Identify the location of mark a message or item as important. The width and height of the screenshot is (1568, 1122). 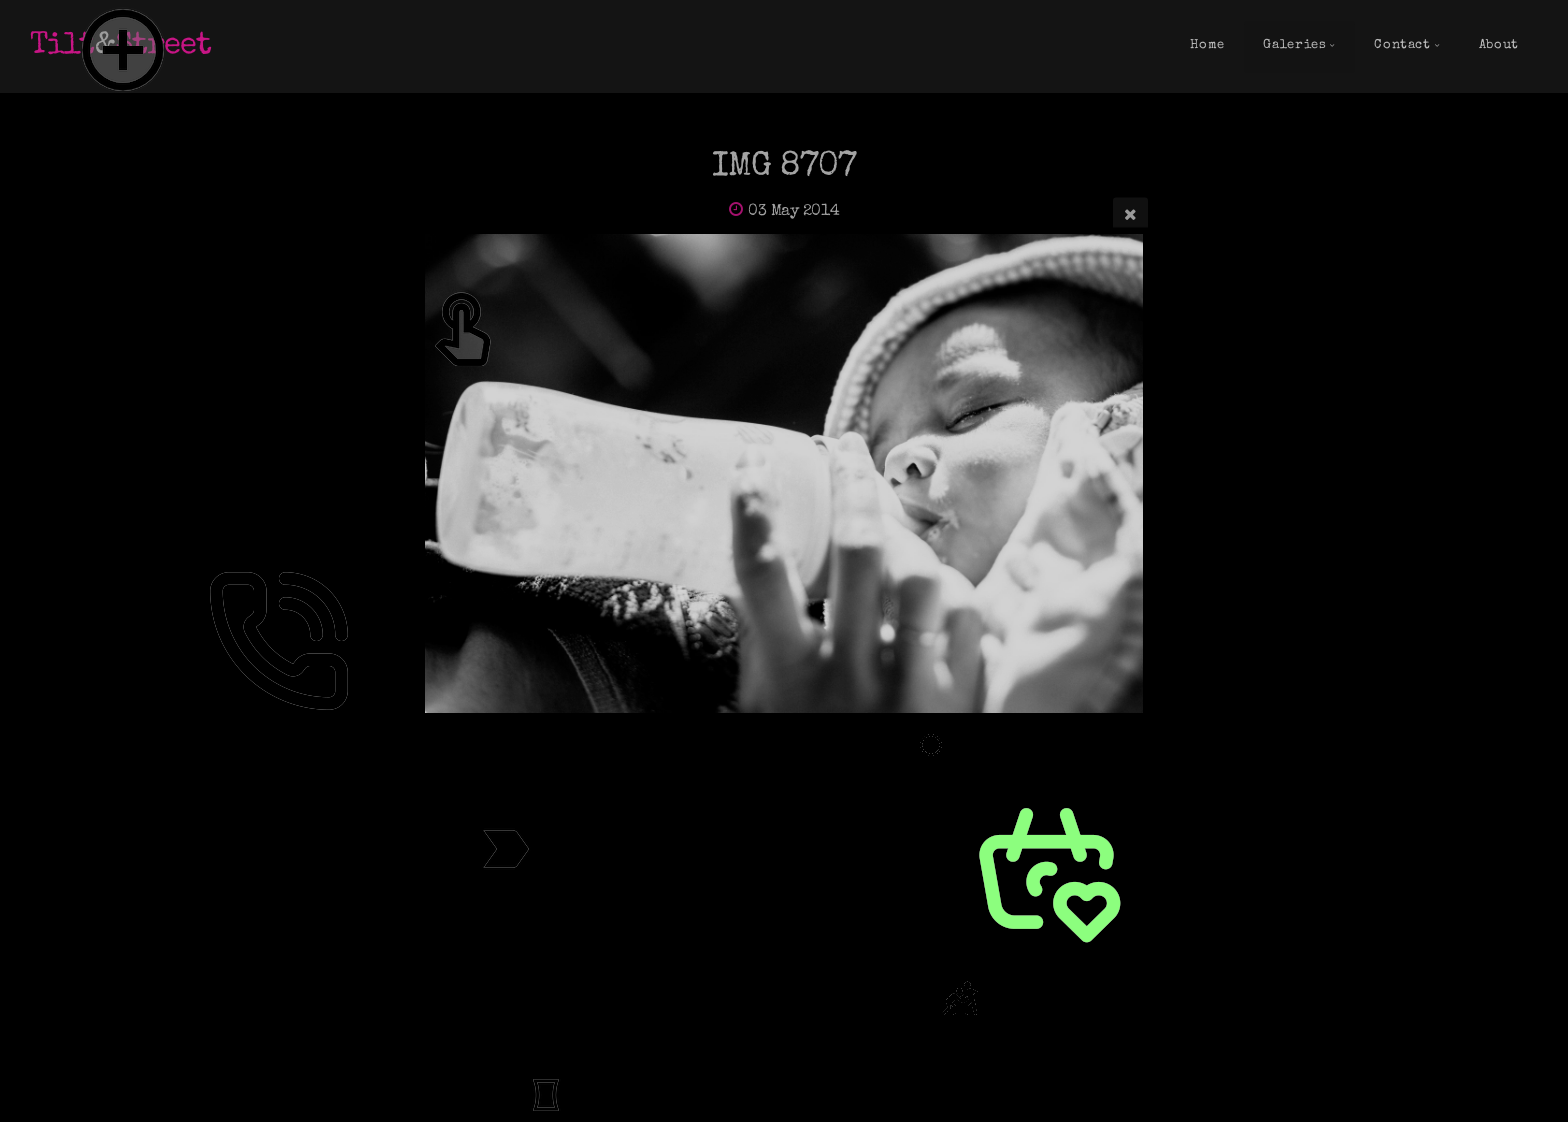
(505, 849).